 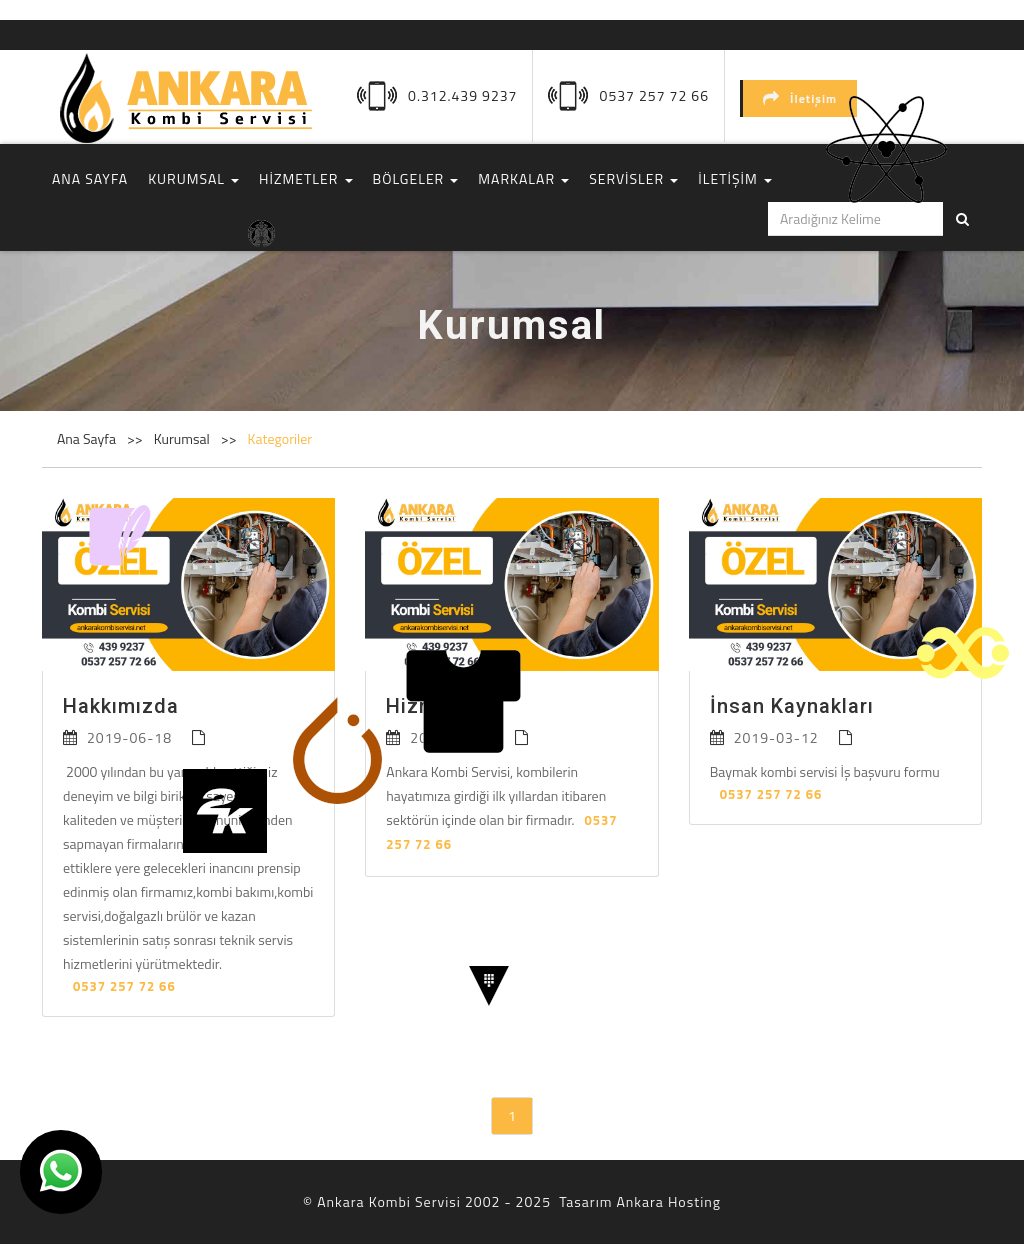 I want to click on open the Starbucks app, so click(x=261, y=233).